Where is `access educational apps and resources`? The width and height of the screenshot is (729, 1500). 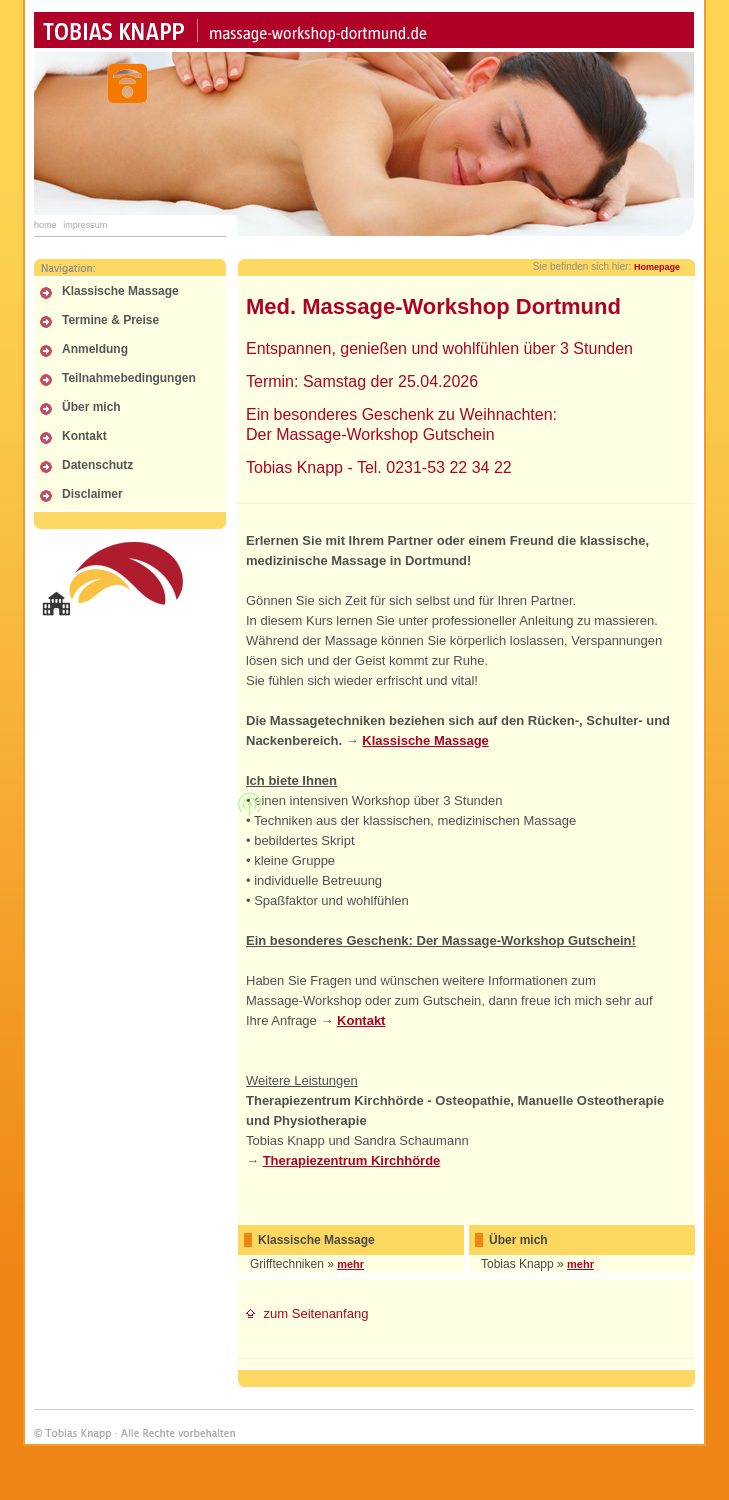 access educational apps and resources is located at coordinates (55, 604).